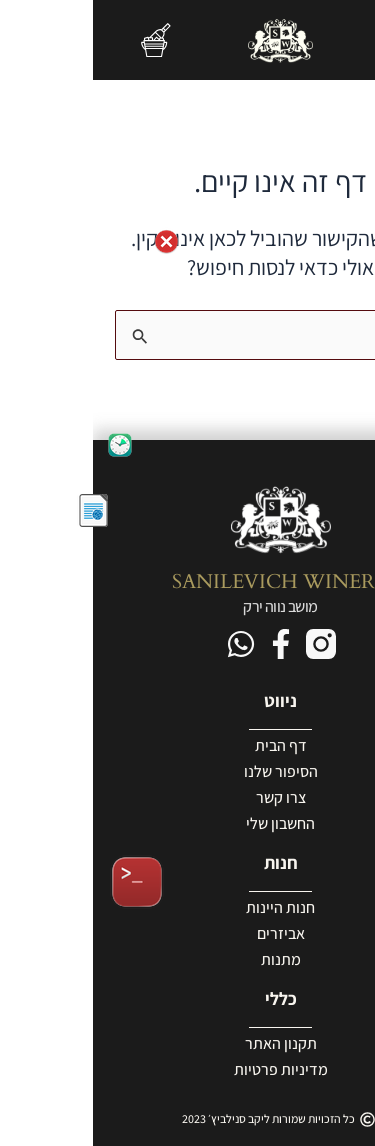 The height and width of the screenshot is (1146, 375). I want to click on indicates a file or item that cannot be read or accessed, so click(166, 241).